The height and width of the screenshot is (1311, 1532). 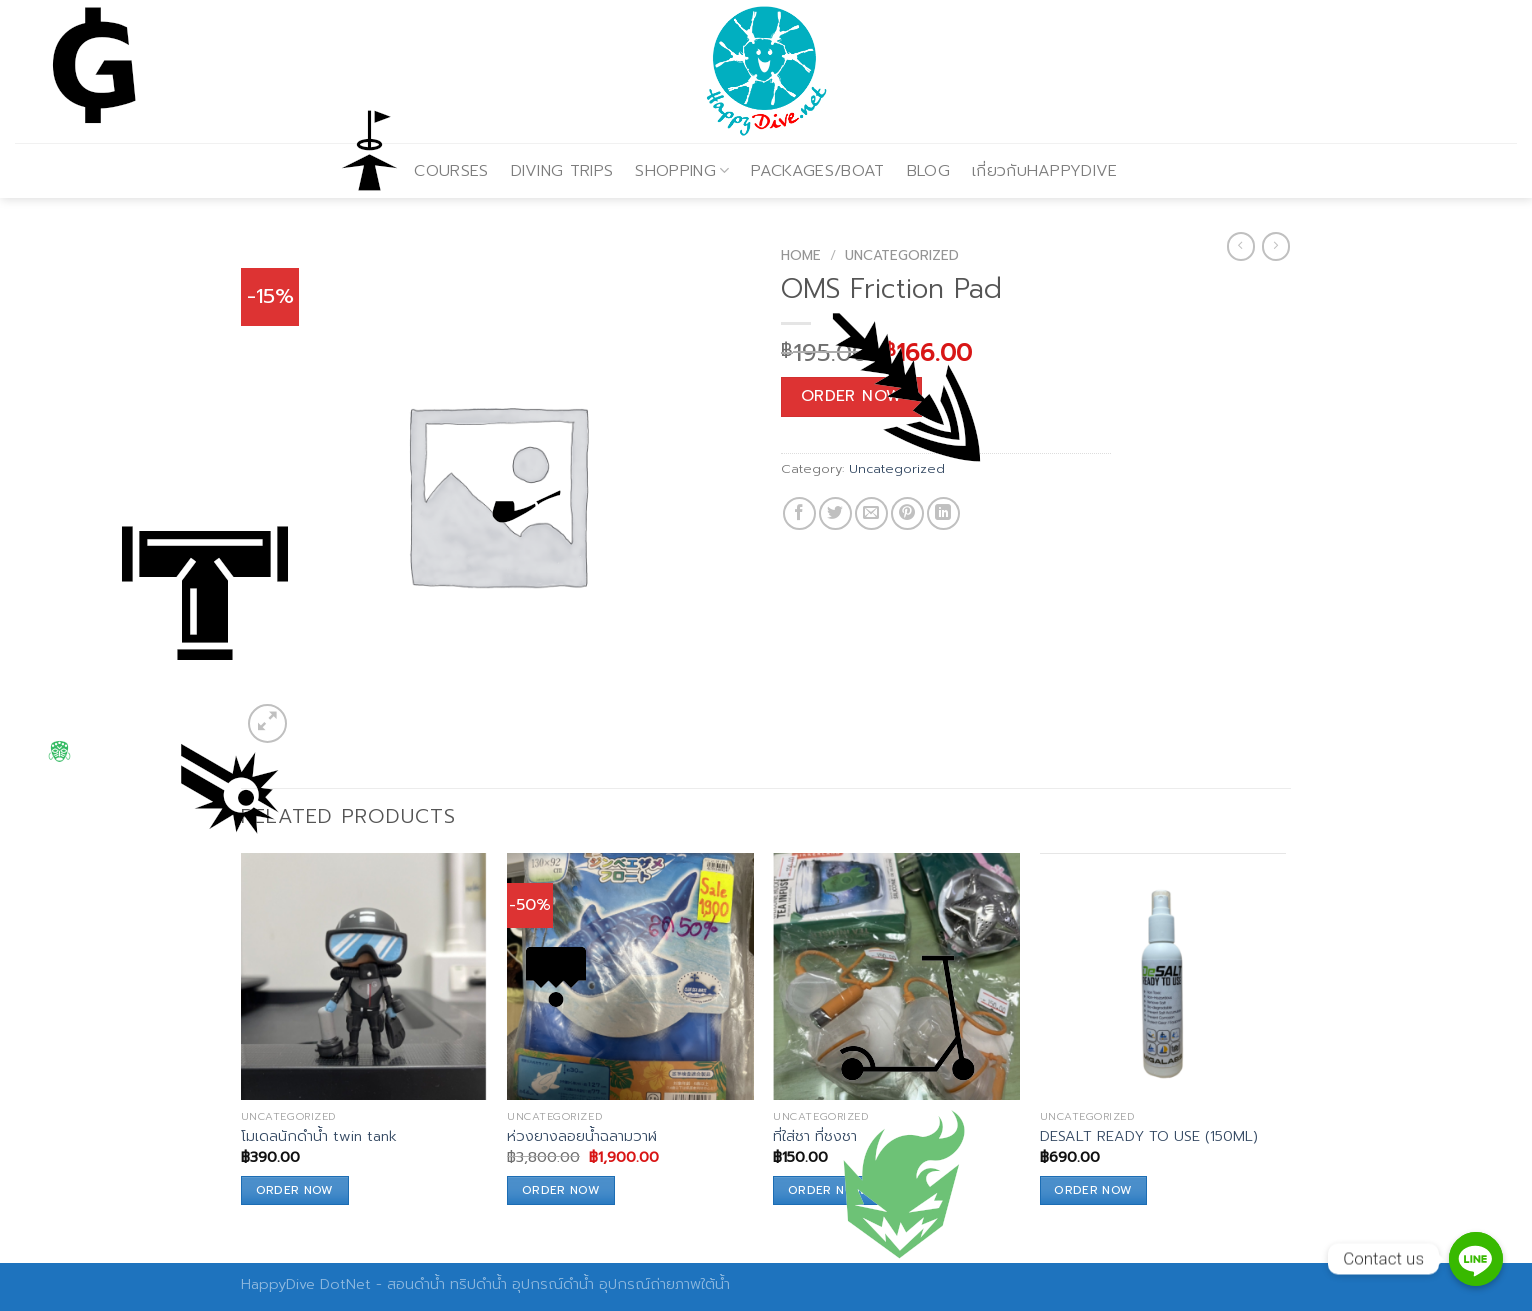 I want to click on select a piercing or armor-penetrating attack, so click(x=906, y=386).